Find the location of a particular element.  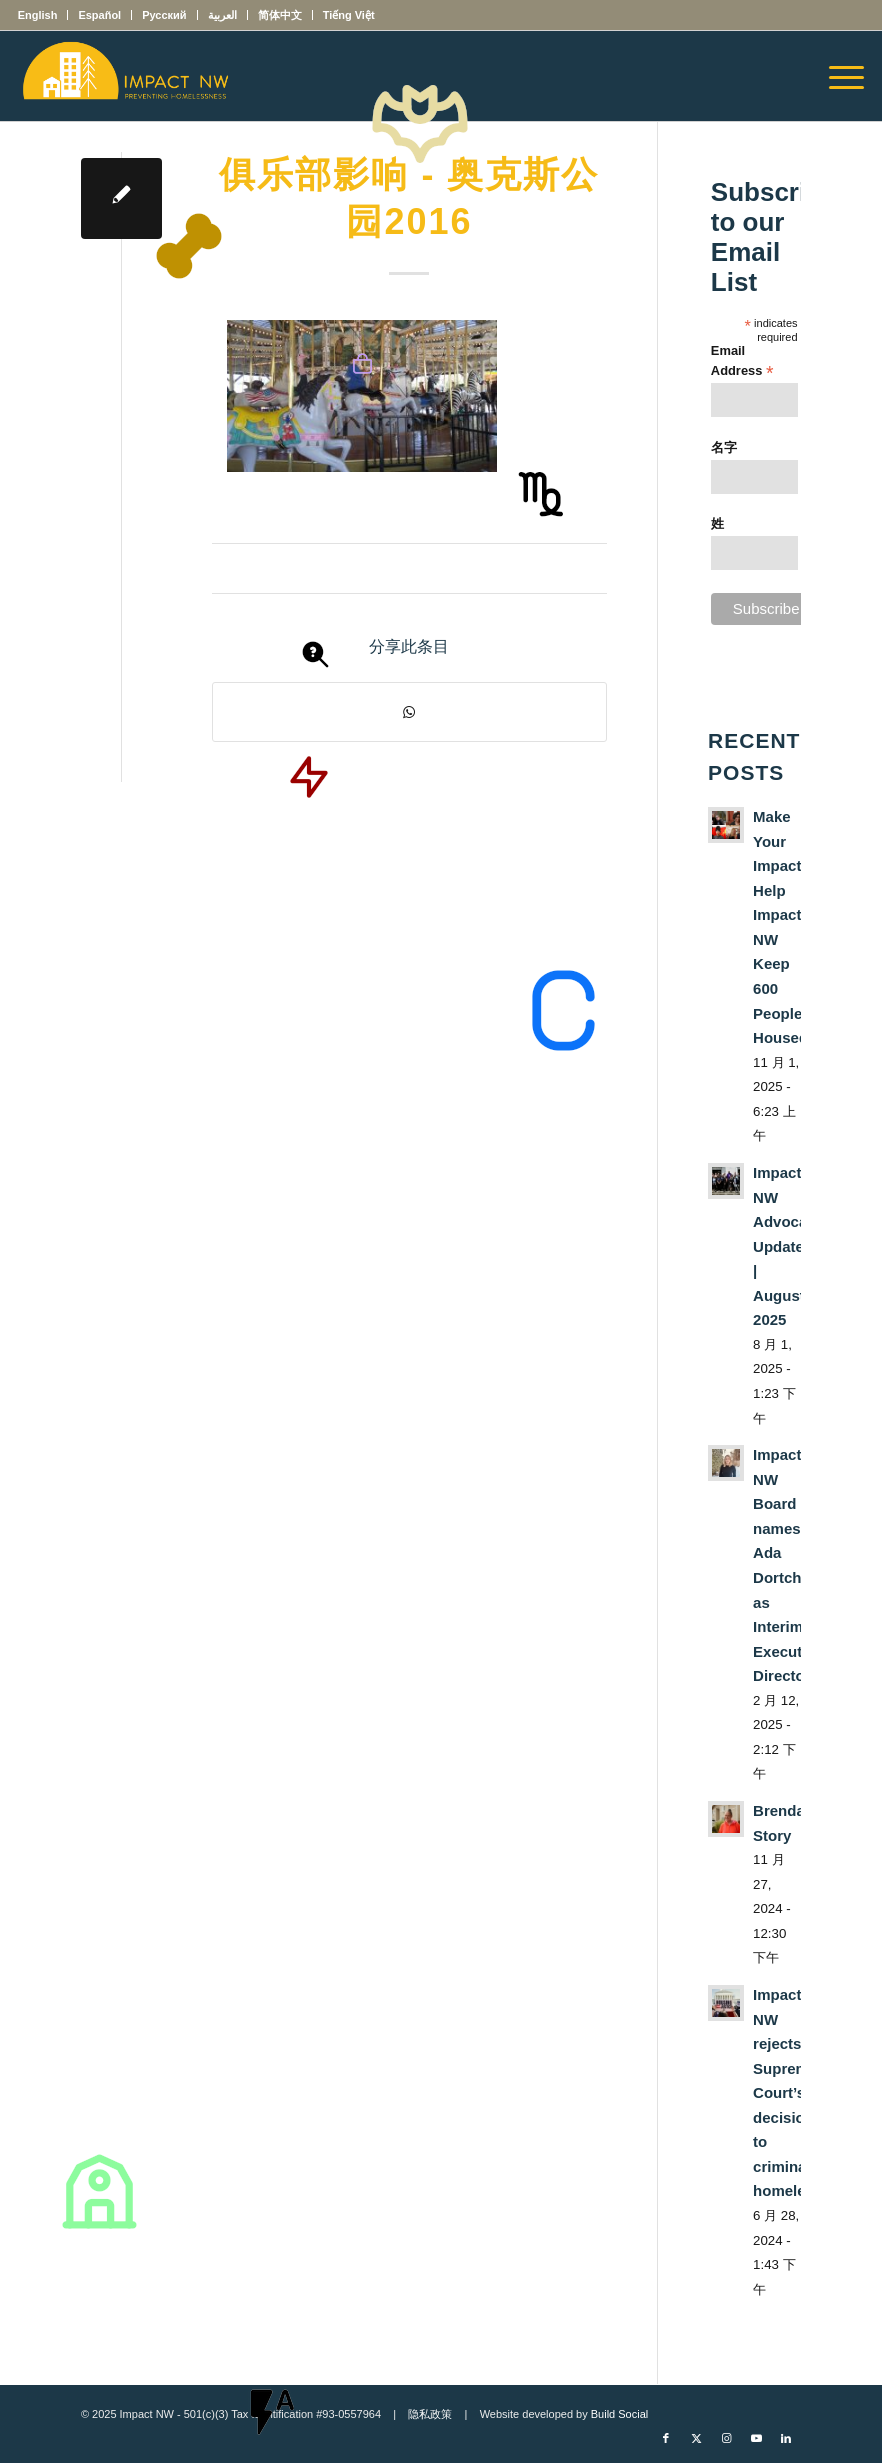

search for help or support topics is located at coordinates (315, 654).